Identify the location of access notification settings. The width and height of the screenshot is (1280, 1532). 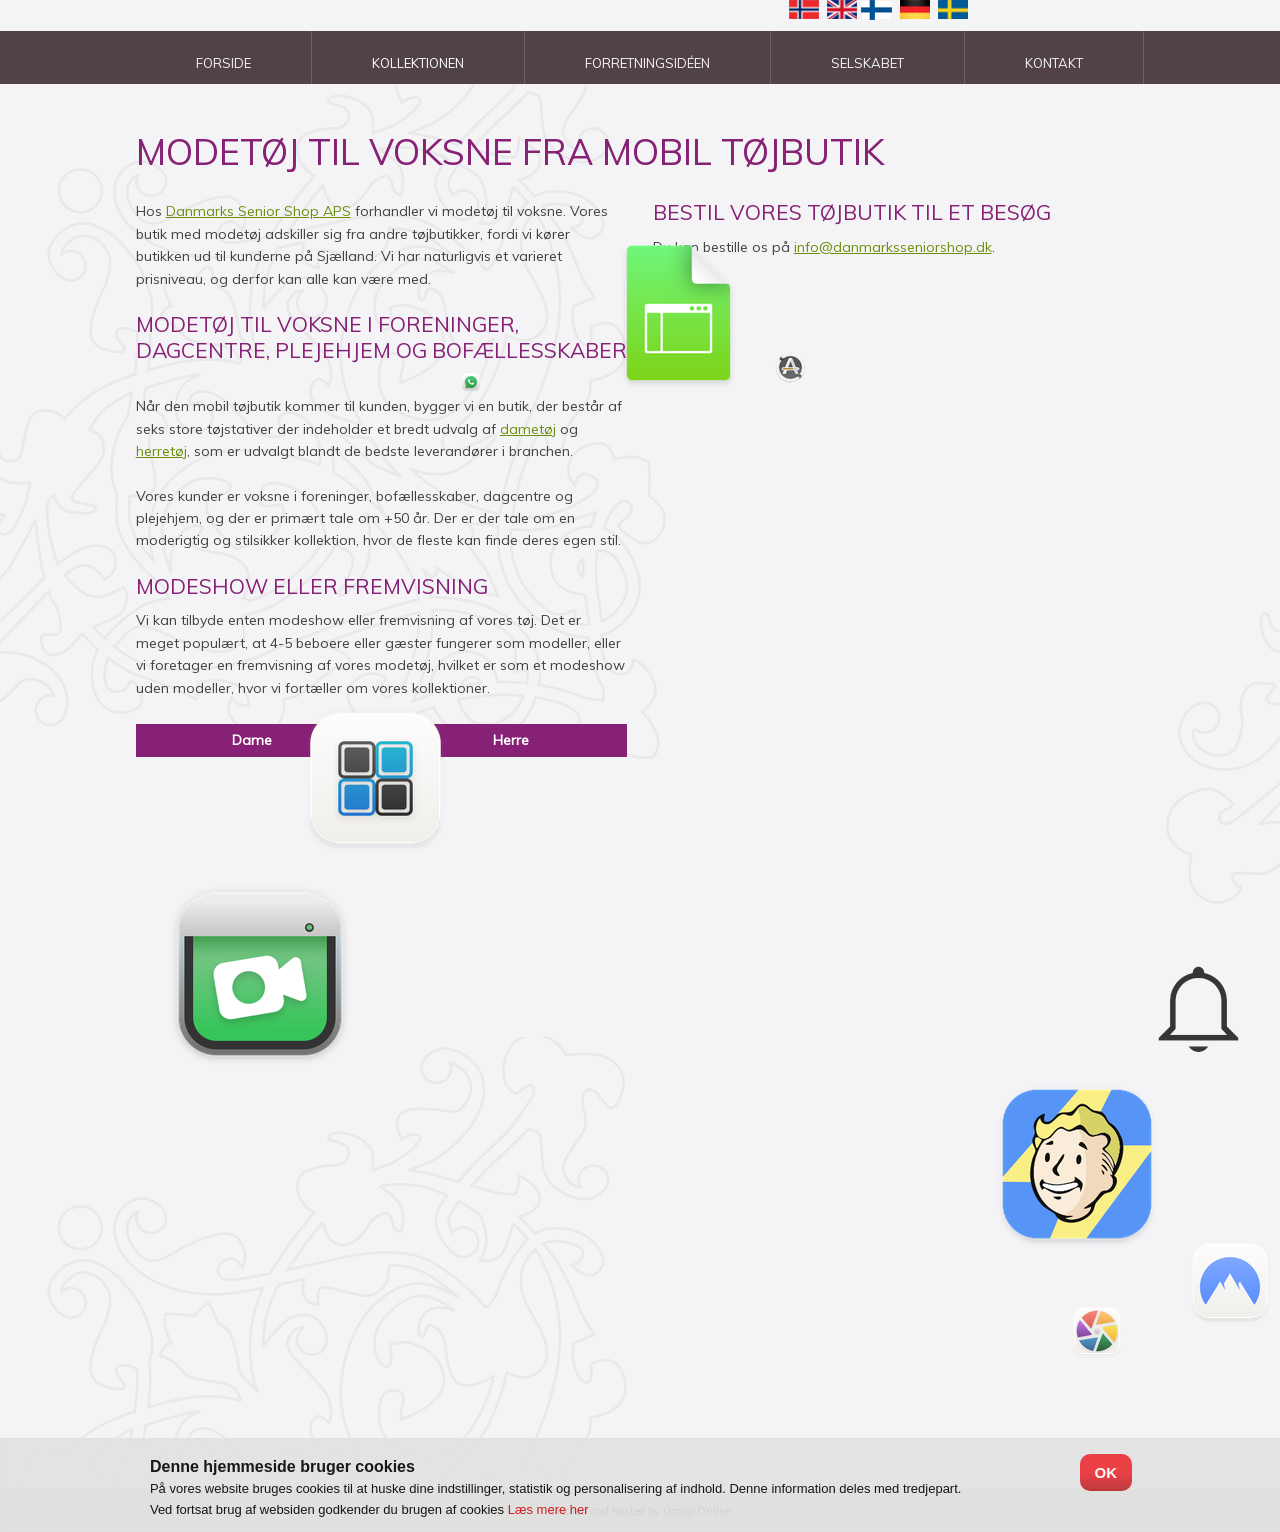
(1198, 1006).